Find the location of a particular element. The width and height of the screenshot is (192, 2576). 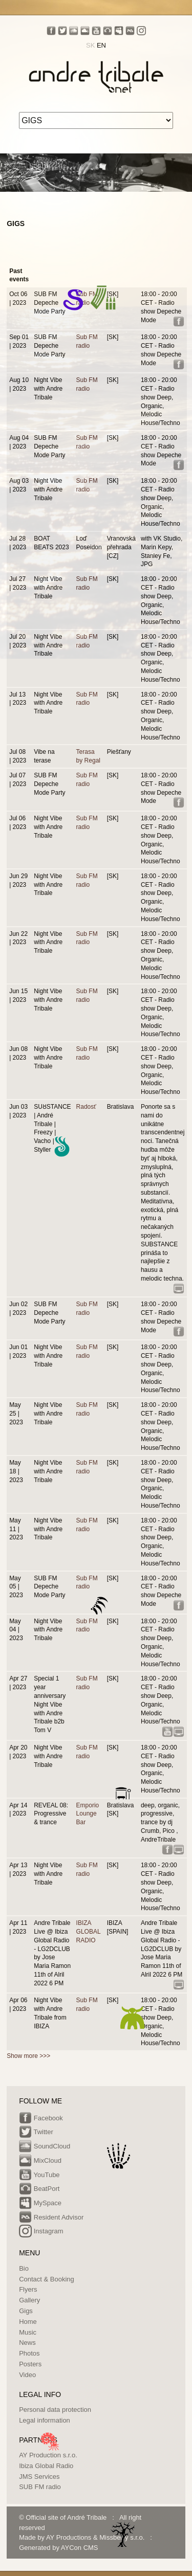

indicates weather effect active in game is located at coordinates (62, 1147).